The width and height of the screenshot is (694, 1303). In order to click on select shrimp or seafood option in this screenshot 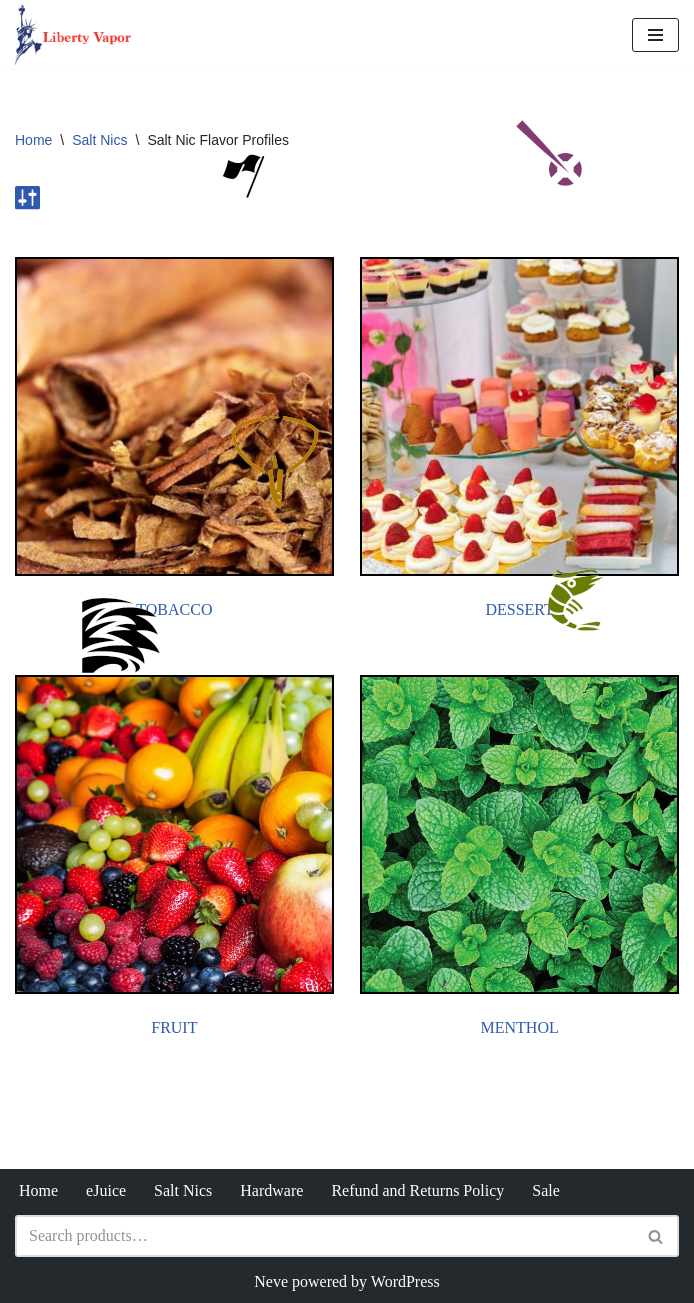, I will do `click(576, 600)`.